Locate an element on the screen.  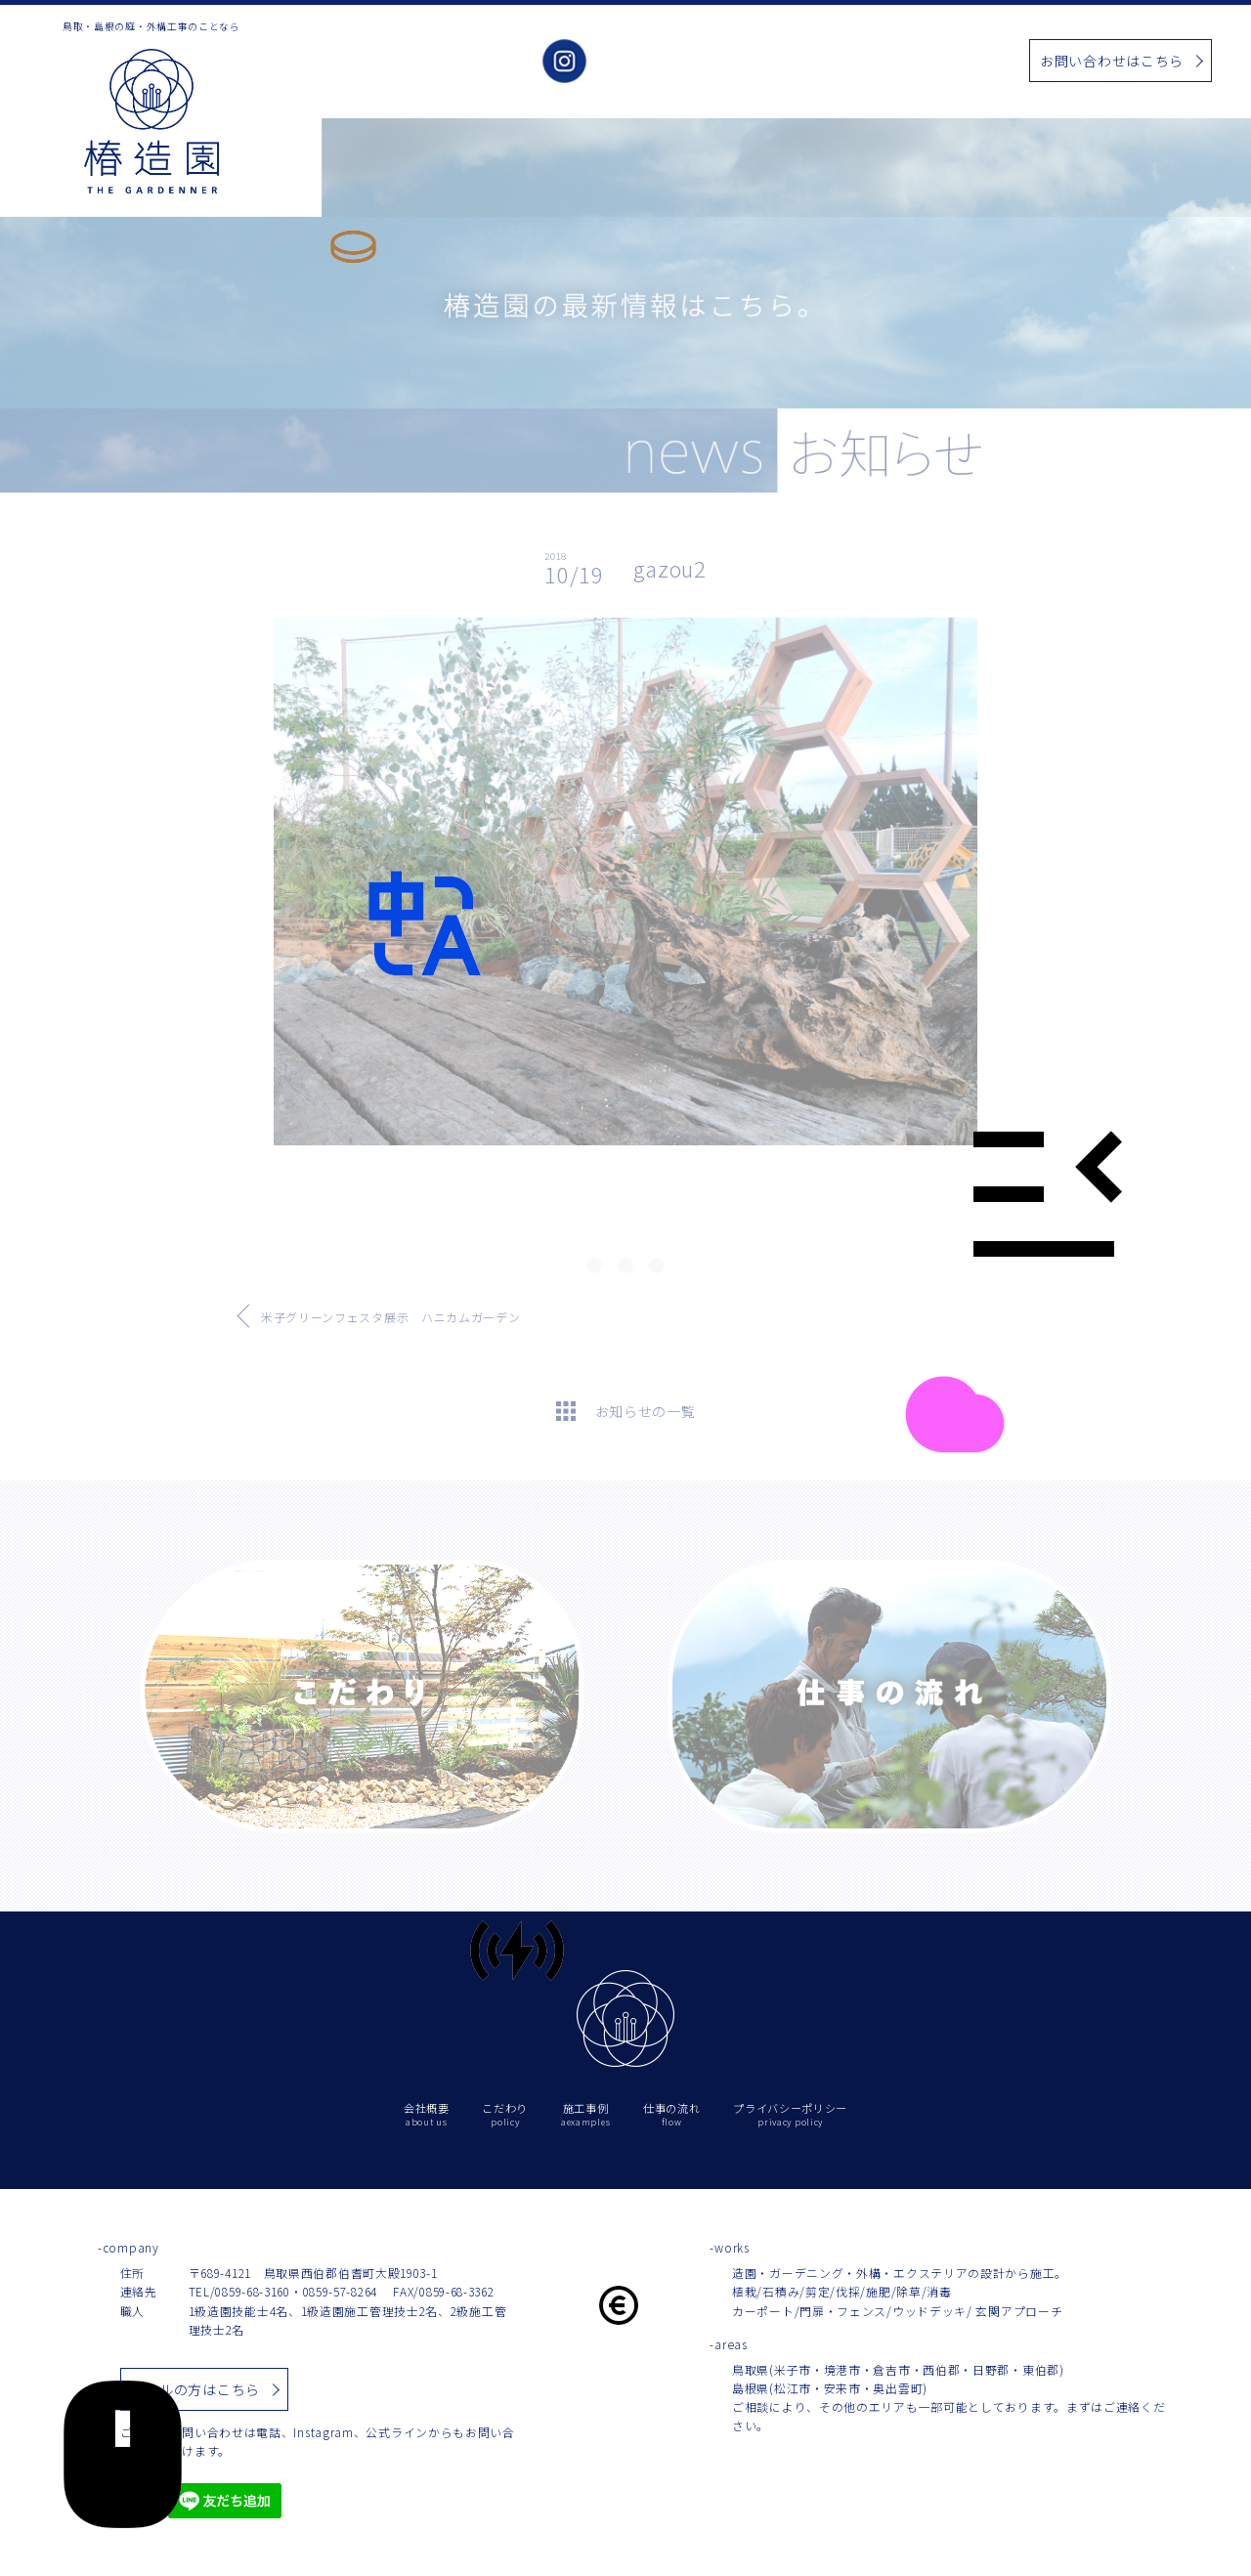
view your coin balance or currency is located at coordinates (353, 246).